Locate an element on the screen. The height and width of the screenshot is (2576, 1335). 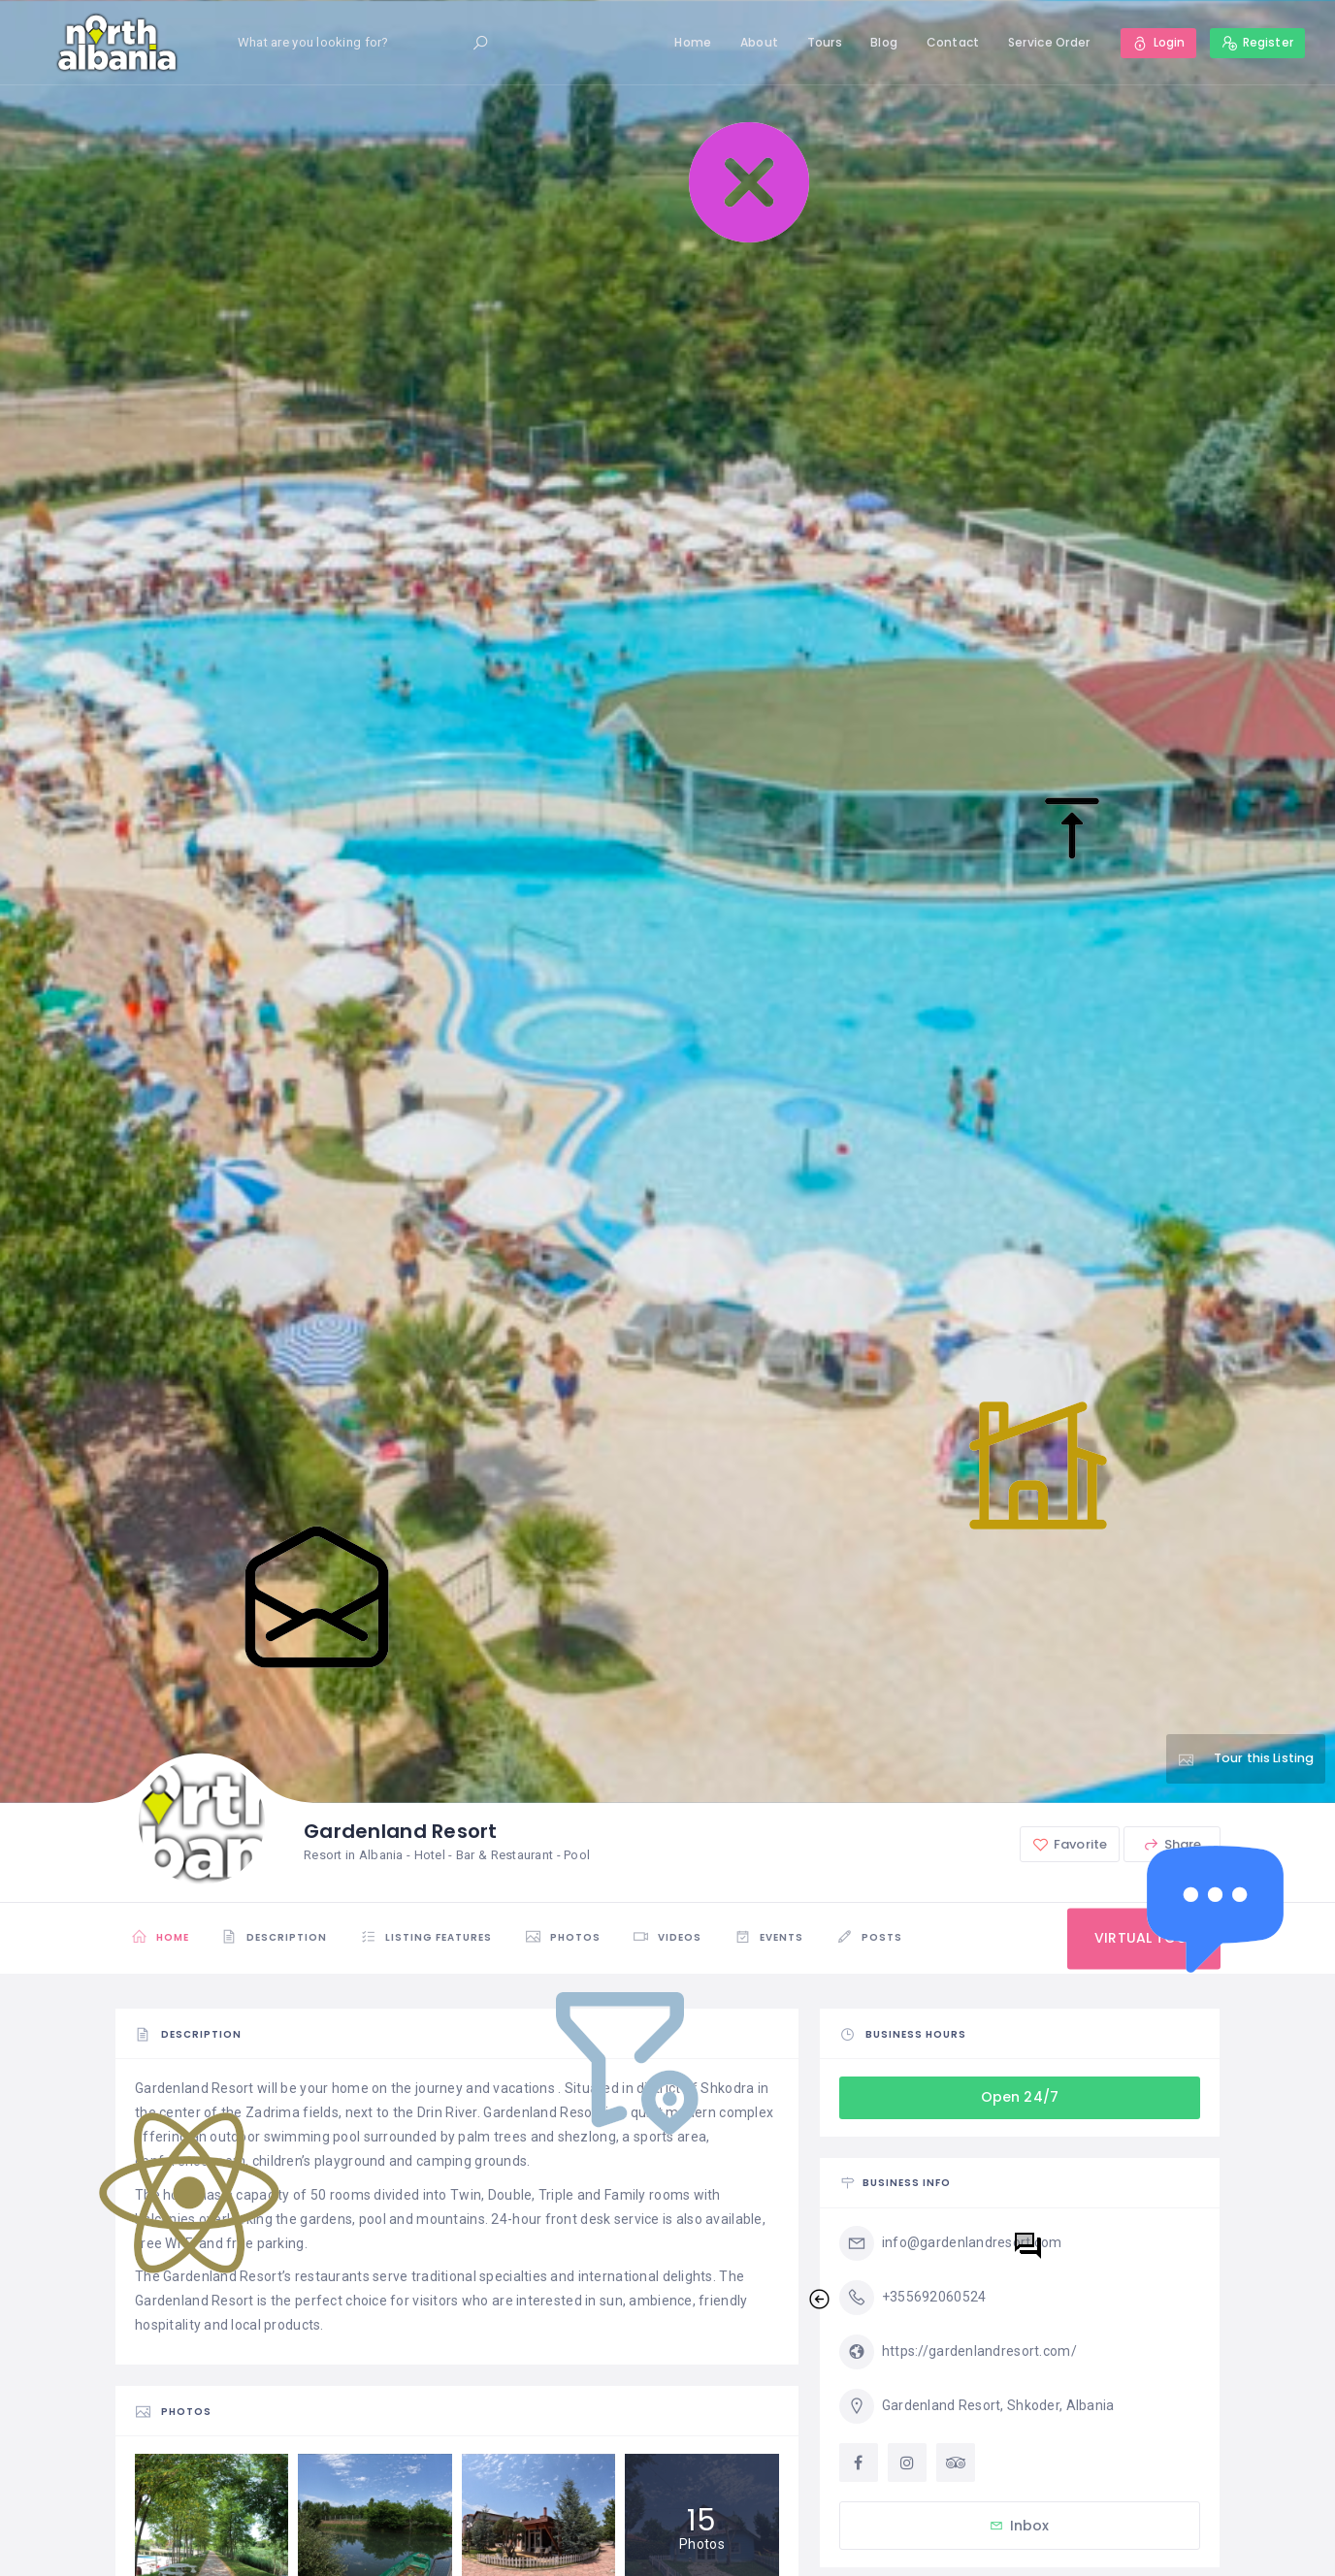
align content to the top is located at coordinates (1072, 828).